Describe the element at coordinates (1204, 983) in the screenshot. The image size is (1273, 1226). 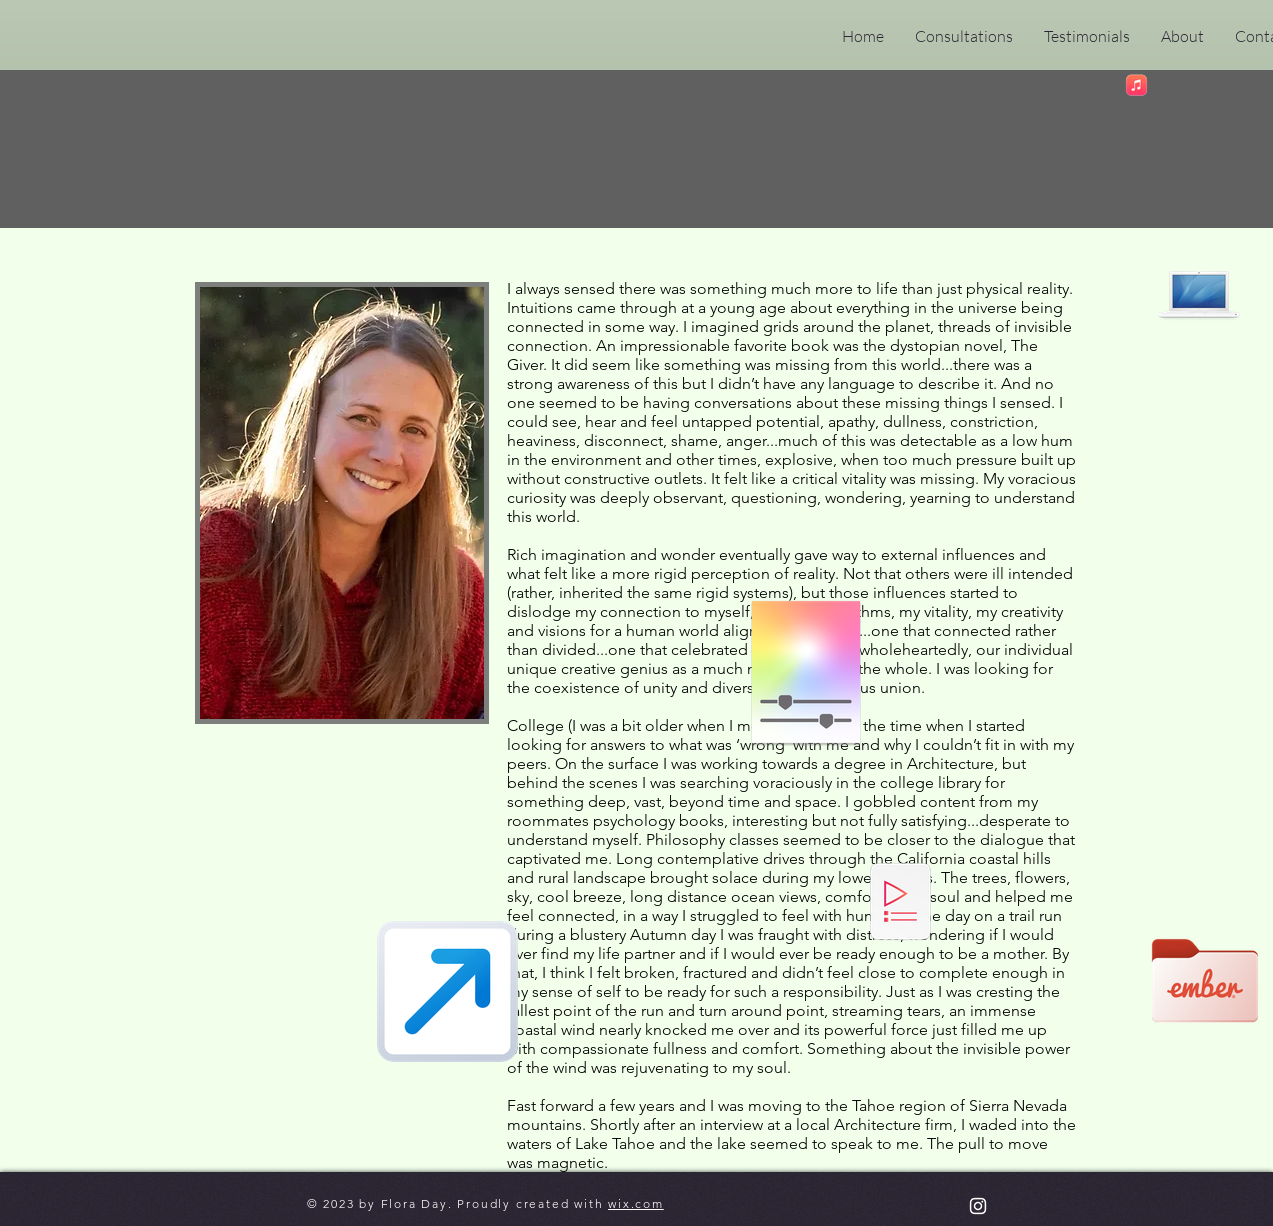
I see `open ember.js project folder` at that location.